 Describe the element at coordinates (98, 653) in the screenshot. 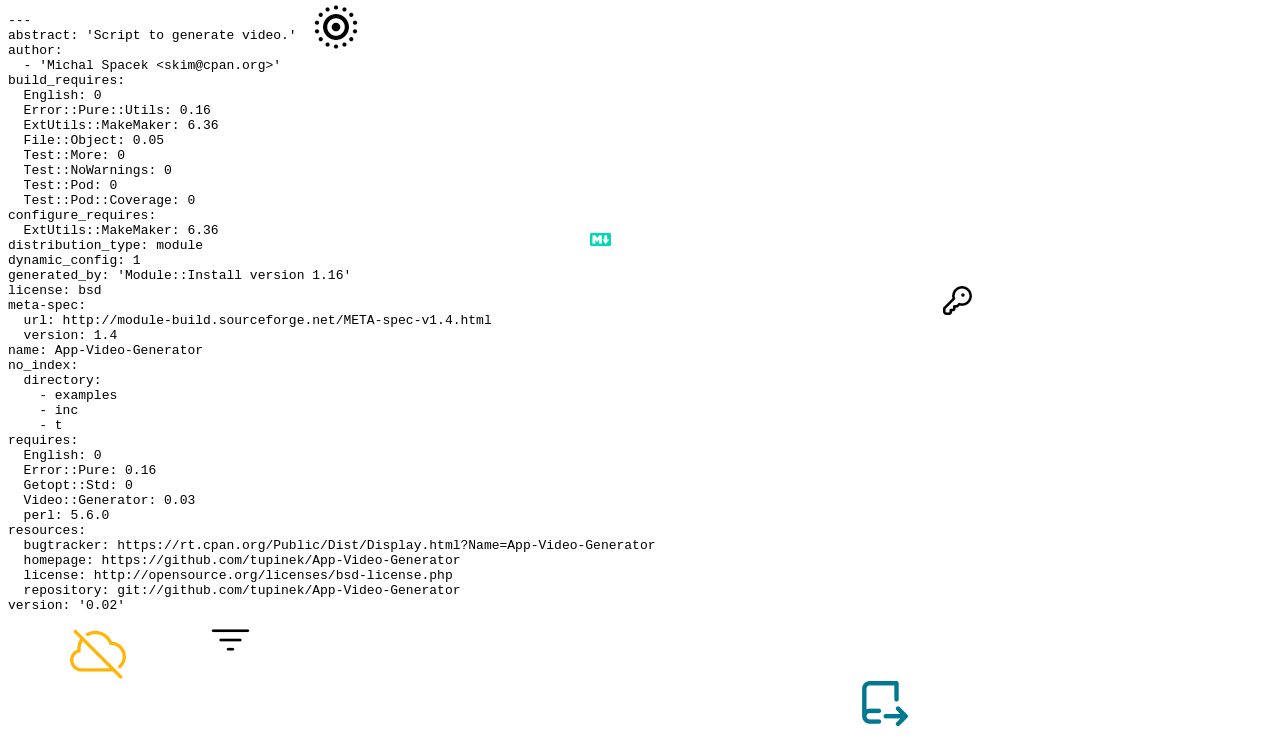

I see `indicates cloud sync is unavailable` at that location.